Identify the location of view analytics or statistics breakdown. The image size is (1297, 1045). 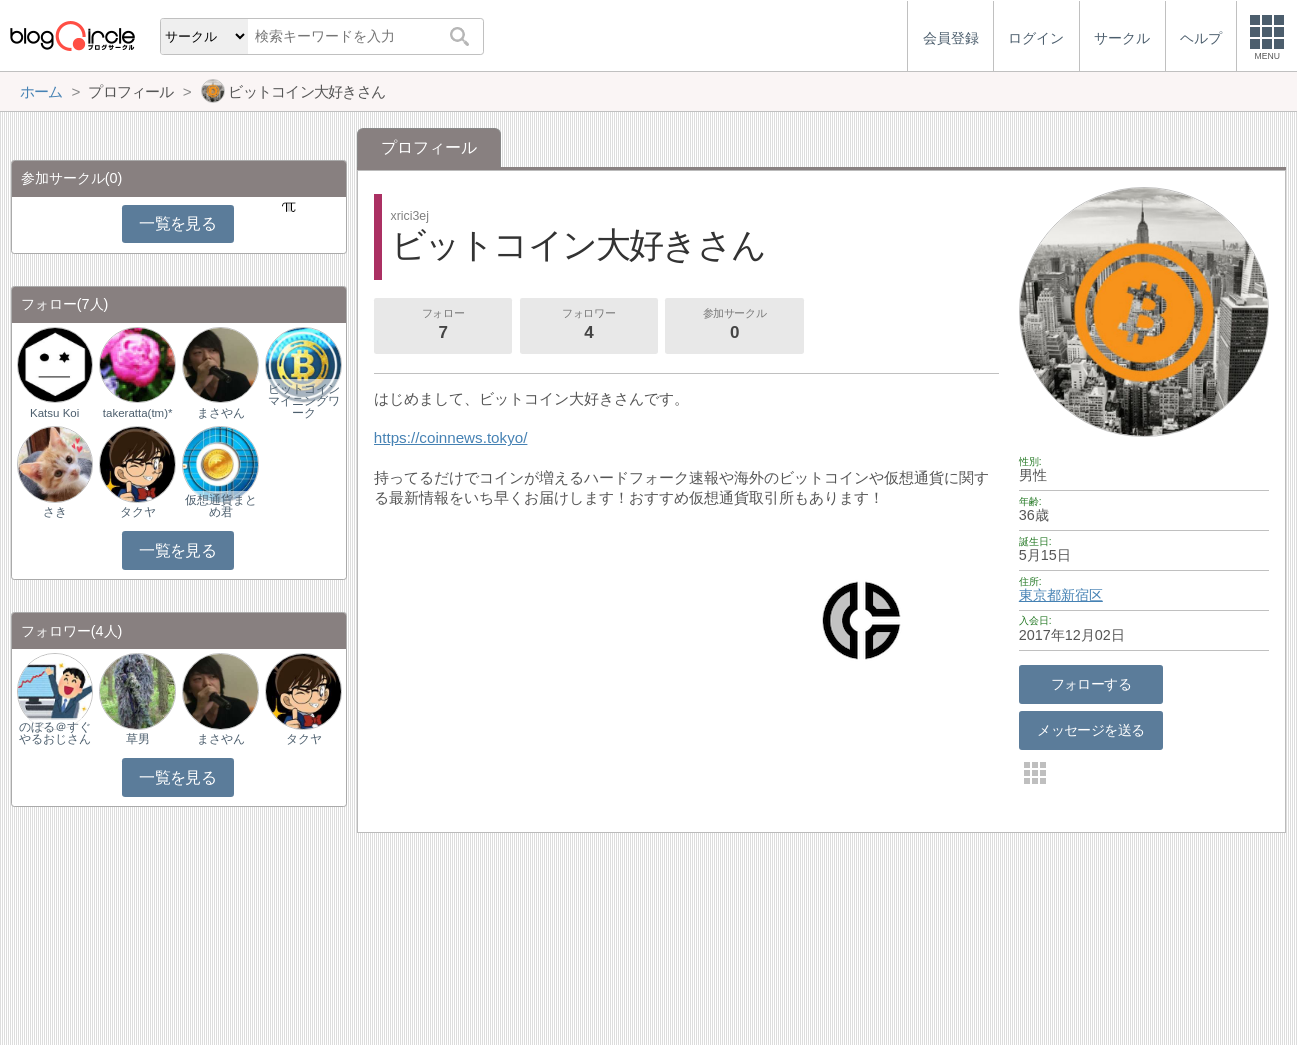
(861, 620).